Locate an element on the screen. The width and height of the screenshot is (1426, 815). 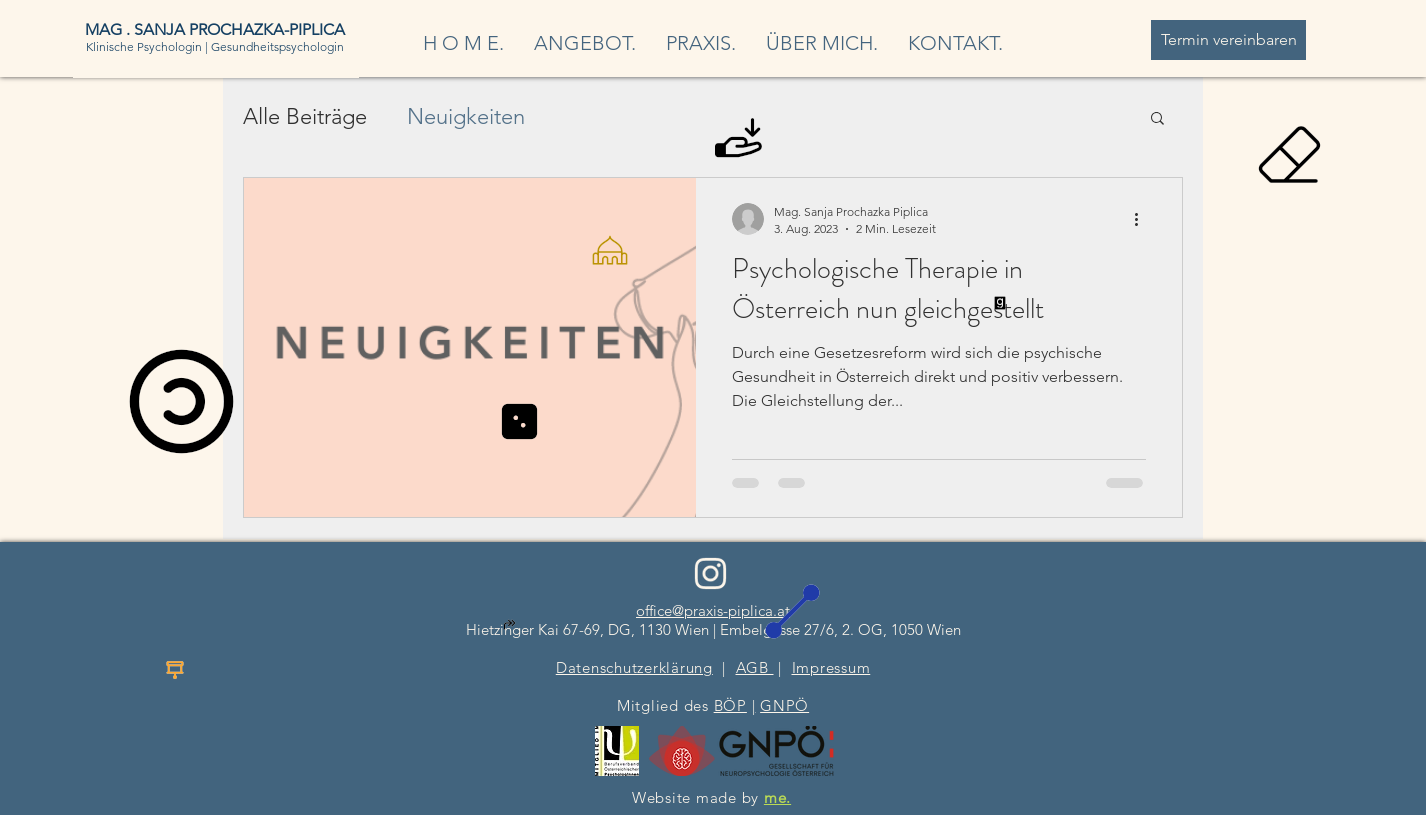
draw a line between two points is located at coordinates (792, 611).